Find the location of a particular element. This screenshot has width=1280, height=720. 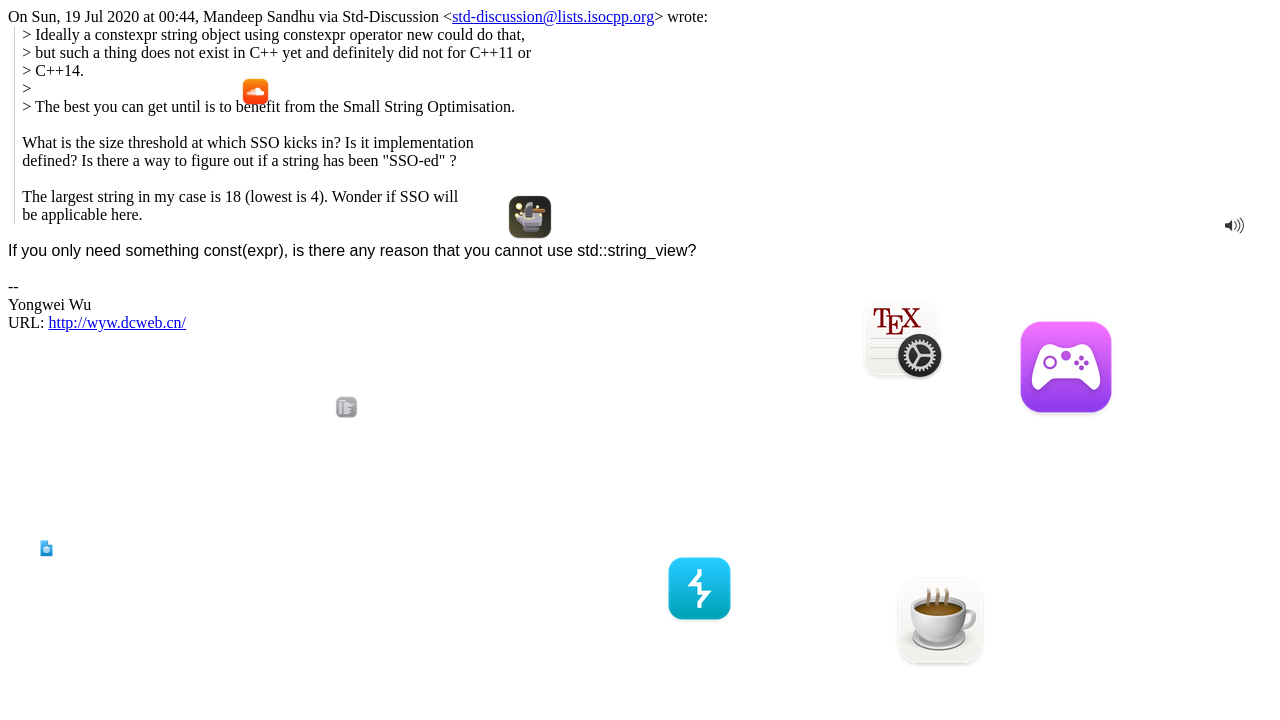

a GDScript file associated with the Godot game engine is located at coordinates (46, 548).